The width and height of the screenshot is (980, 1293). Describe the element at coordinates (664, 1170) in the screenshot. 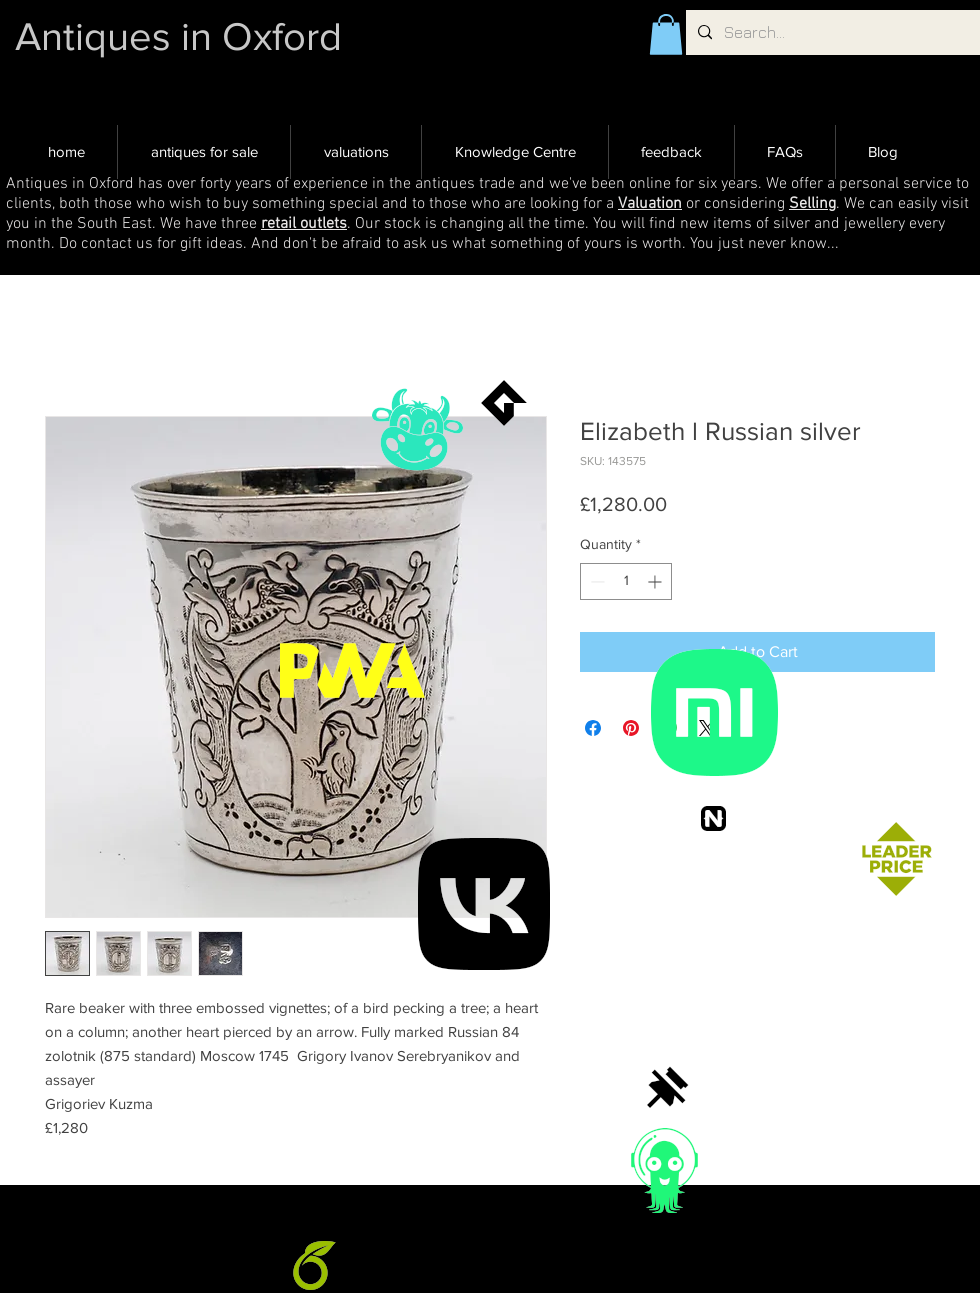

I see `argo cd logo - a gitops continuous delivery tool` at that location.